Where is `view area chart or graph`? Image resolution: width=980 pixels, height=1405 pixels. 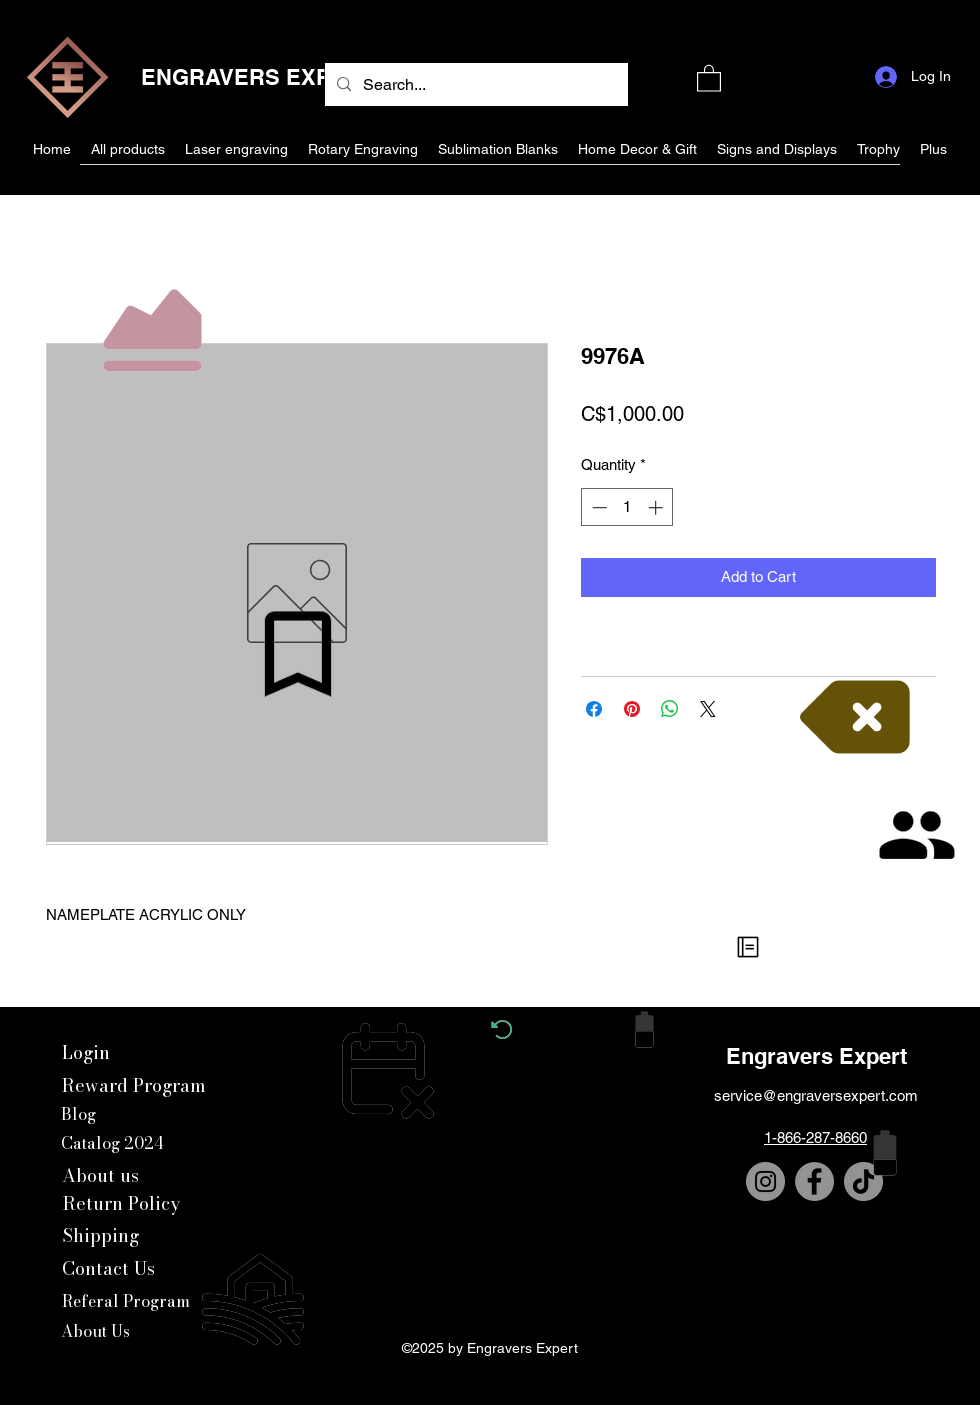 view area chart or graph is located at coordinates (152, 327).